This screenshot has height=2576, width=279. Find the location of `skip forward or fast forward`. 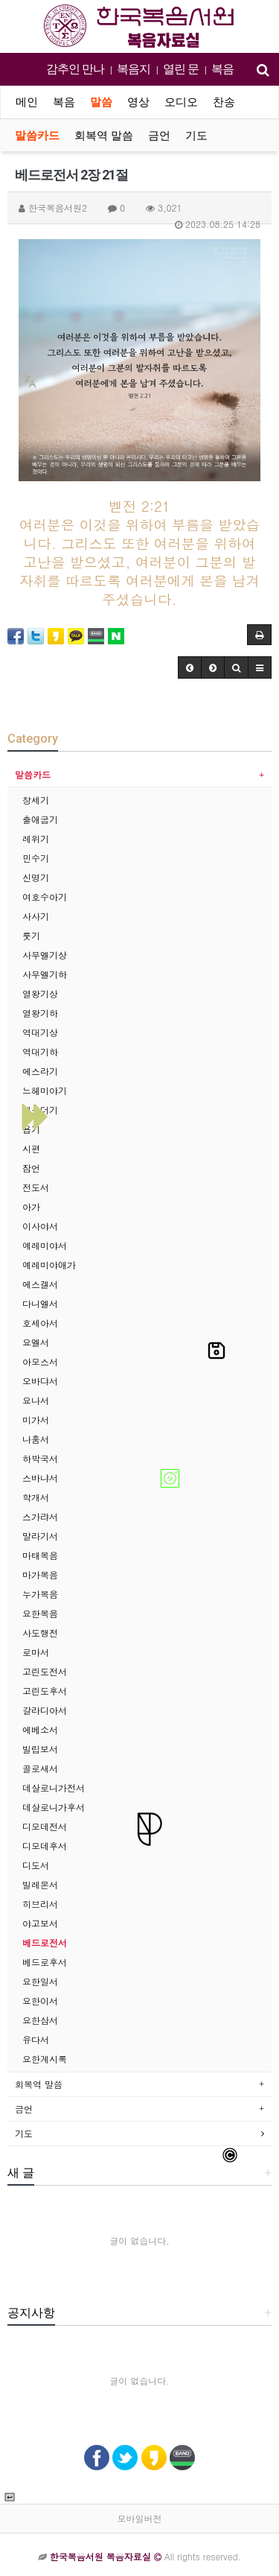

skip forward or fast forward is located at coordinates (33, 1117).